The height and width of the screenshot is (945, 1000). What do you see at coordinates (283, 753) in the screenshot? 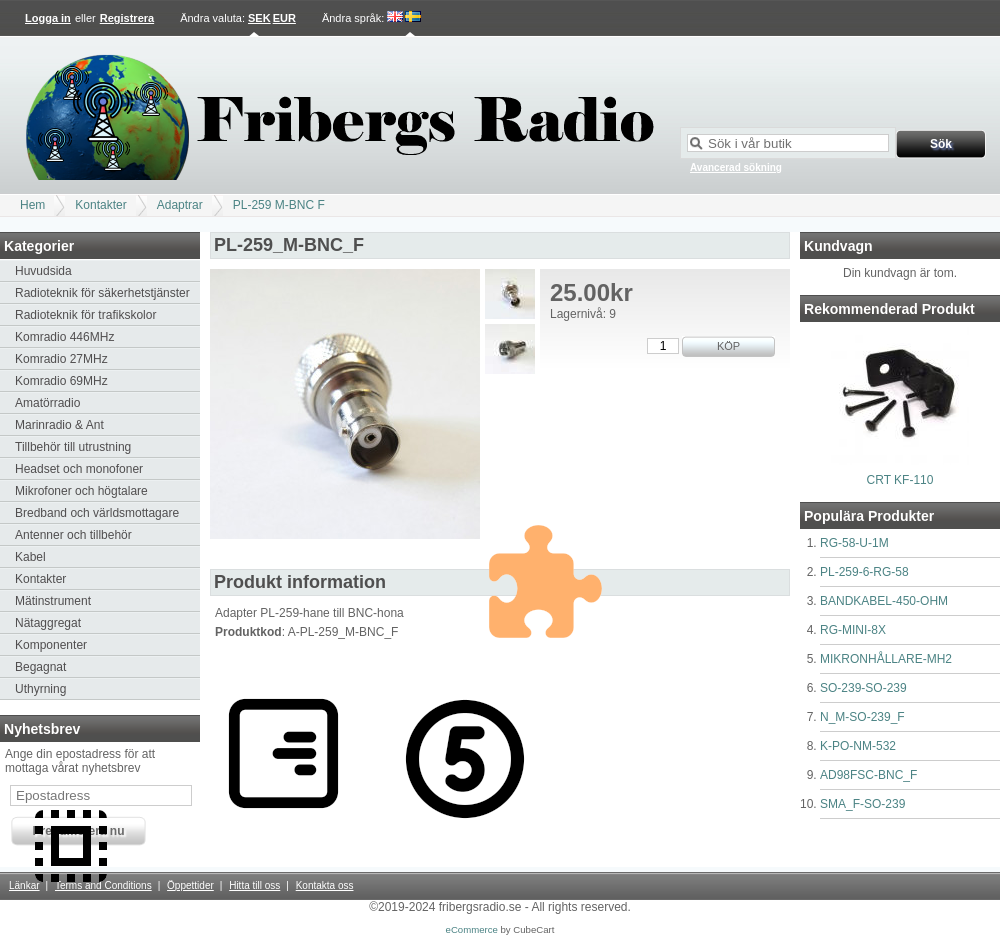
I see `align content to the right middle of a container` at bounding box center [283, 753].